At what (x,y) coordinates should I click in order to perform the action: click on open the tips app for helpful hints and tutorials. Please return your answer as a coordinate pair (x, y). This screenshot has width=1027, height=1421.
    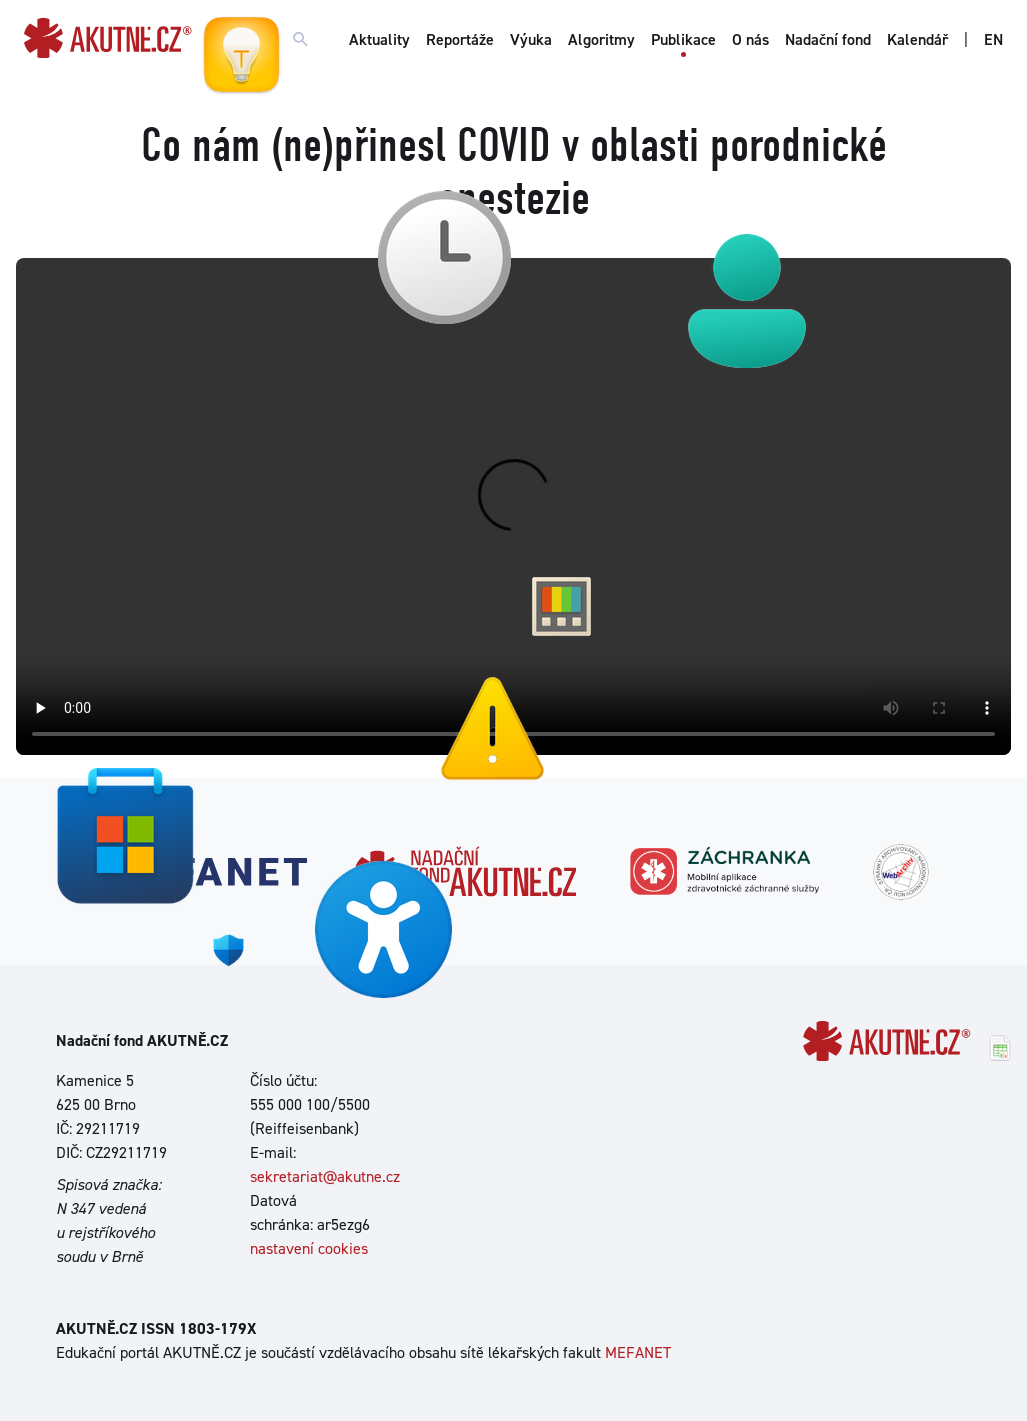
    Looking at the image, I should click on (241, 54).